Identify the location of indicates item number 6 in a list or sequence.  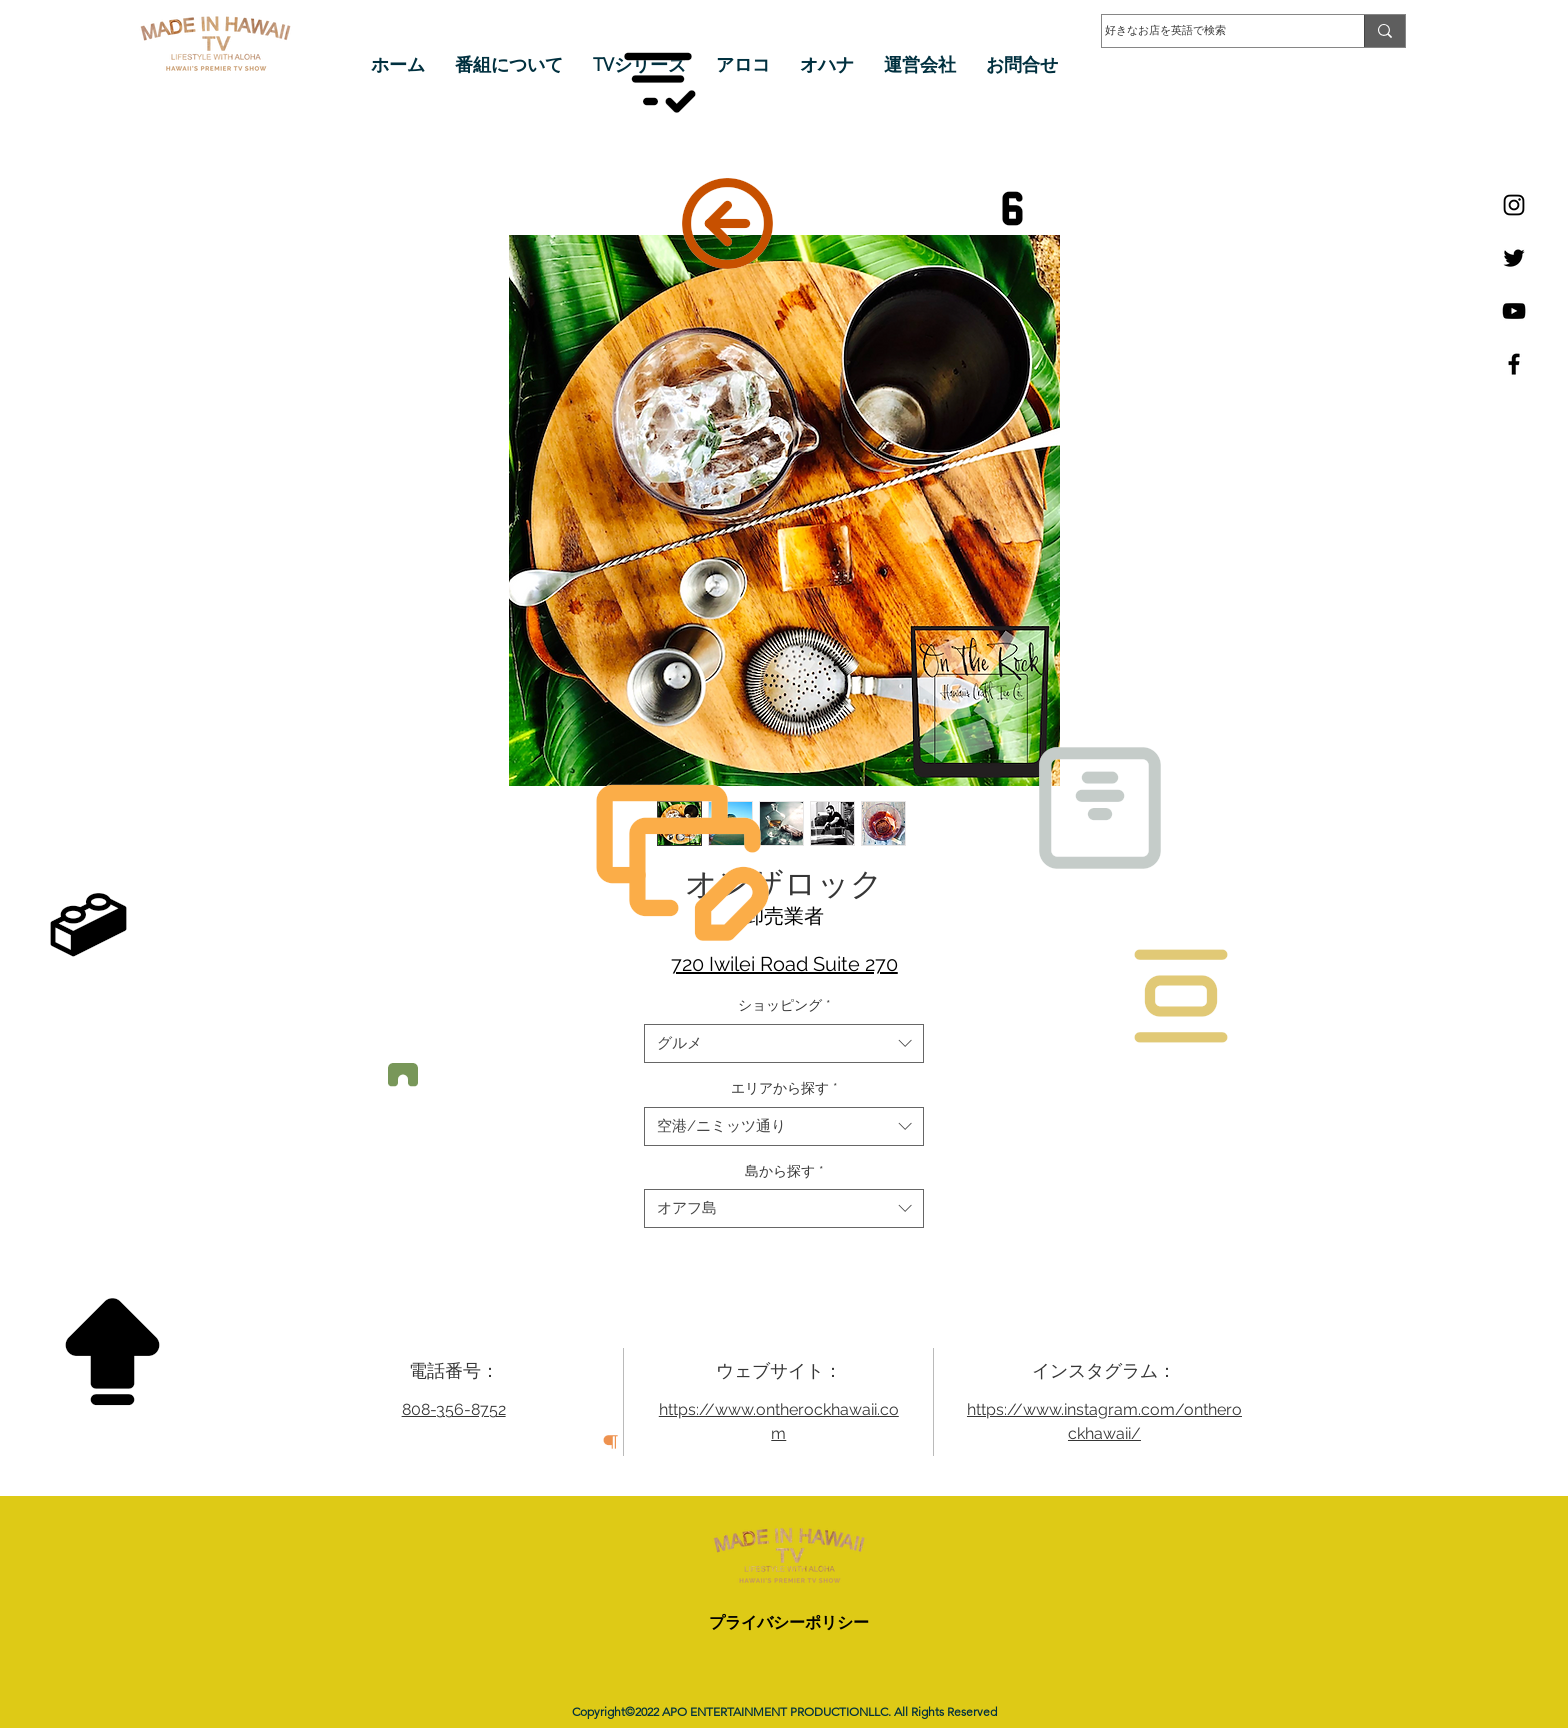
(1012, 208).